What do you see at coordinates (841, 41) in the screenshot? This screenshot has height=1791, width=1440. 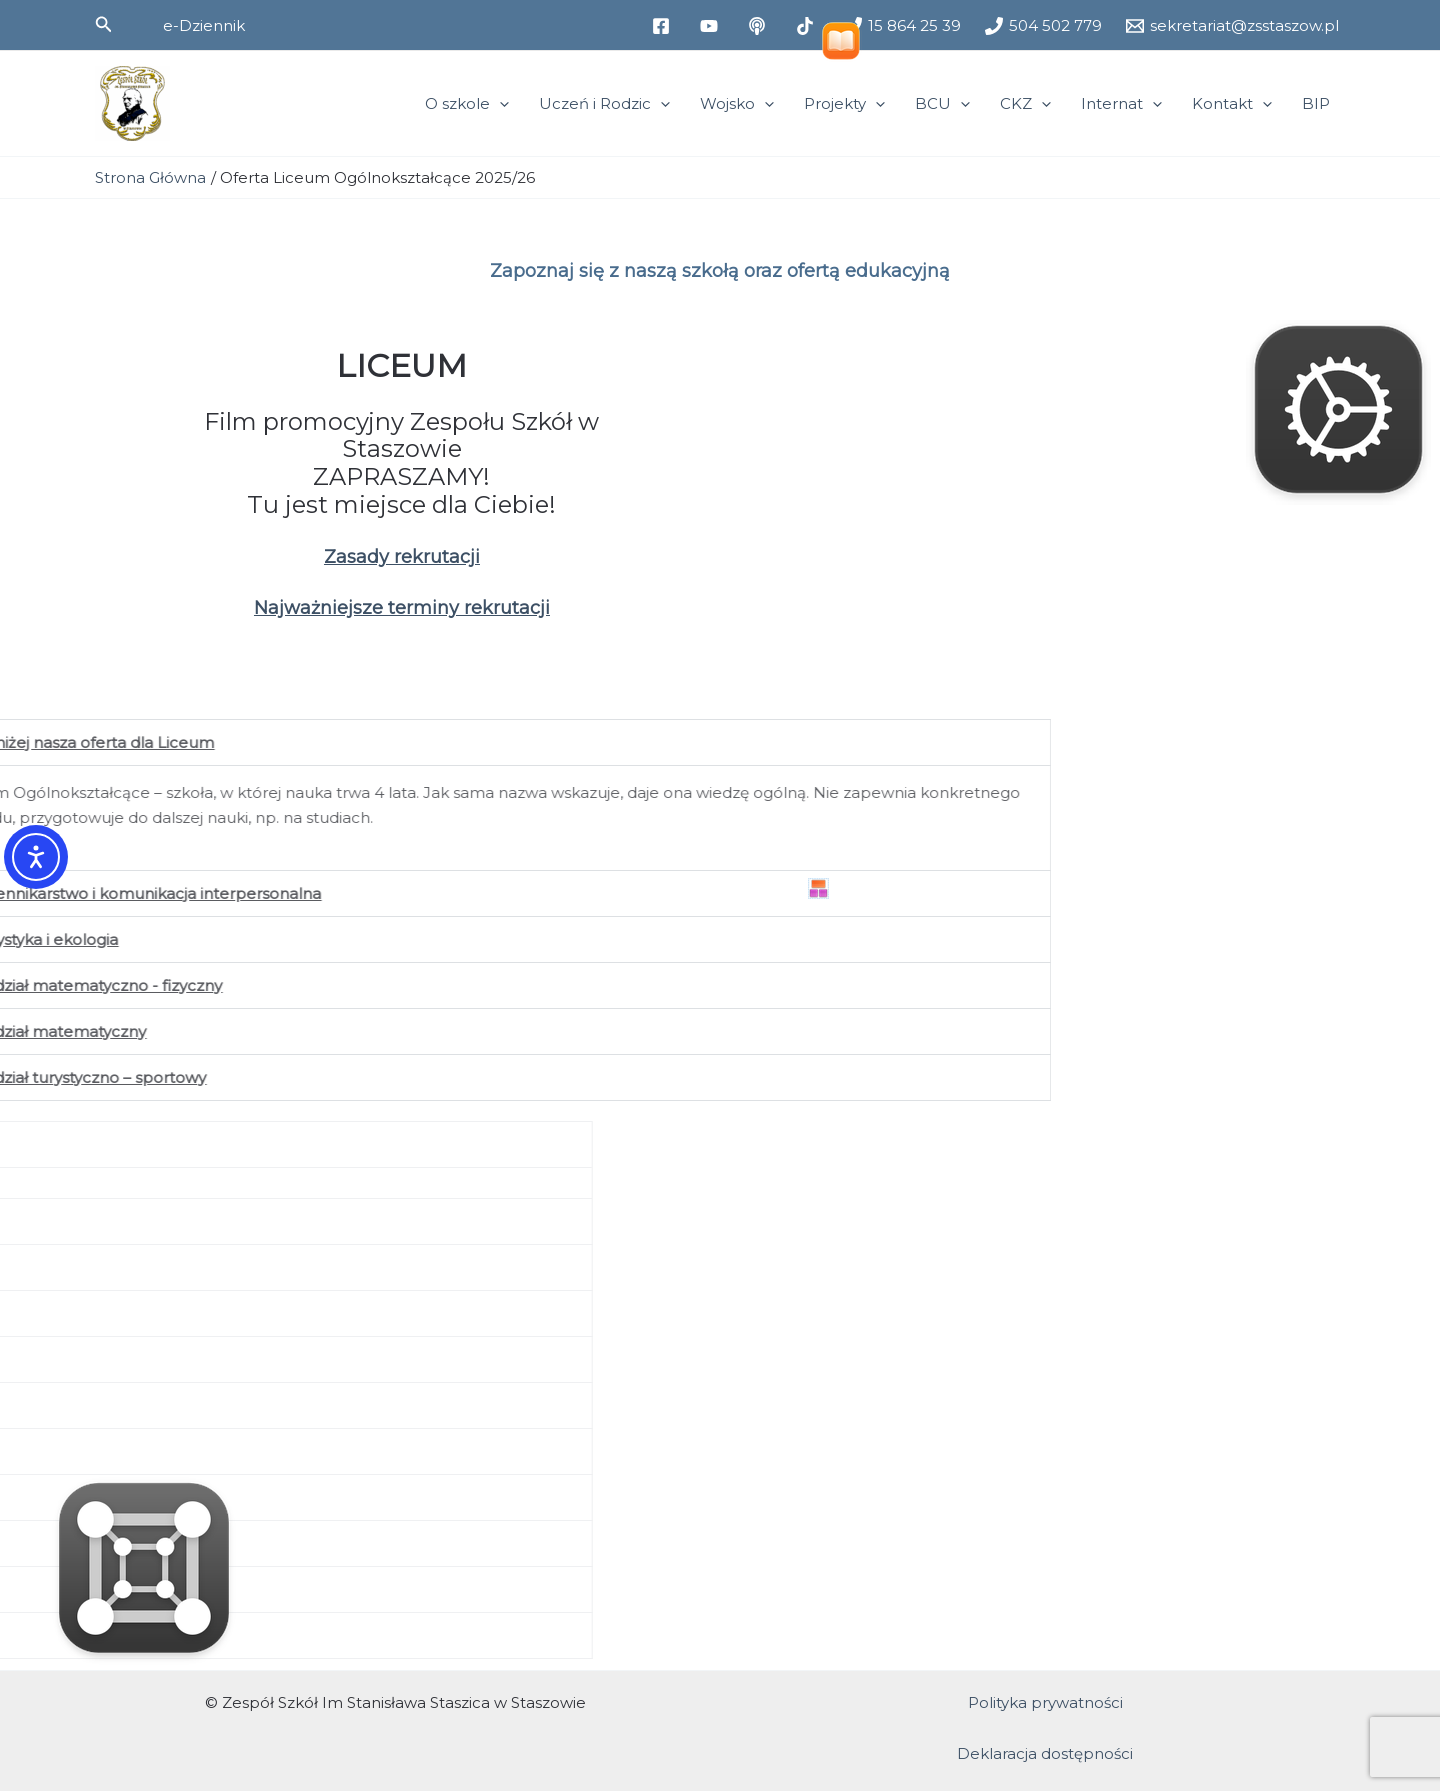 I see `open the Books app` at bounding box center [841, 41].